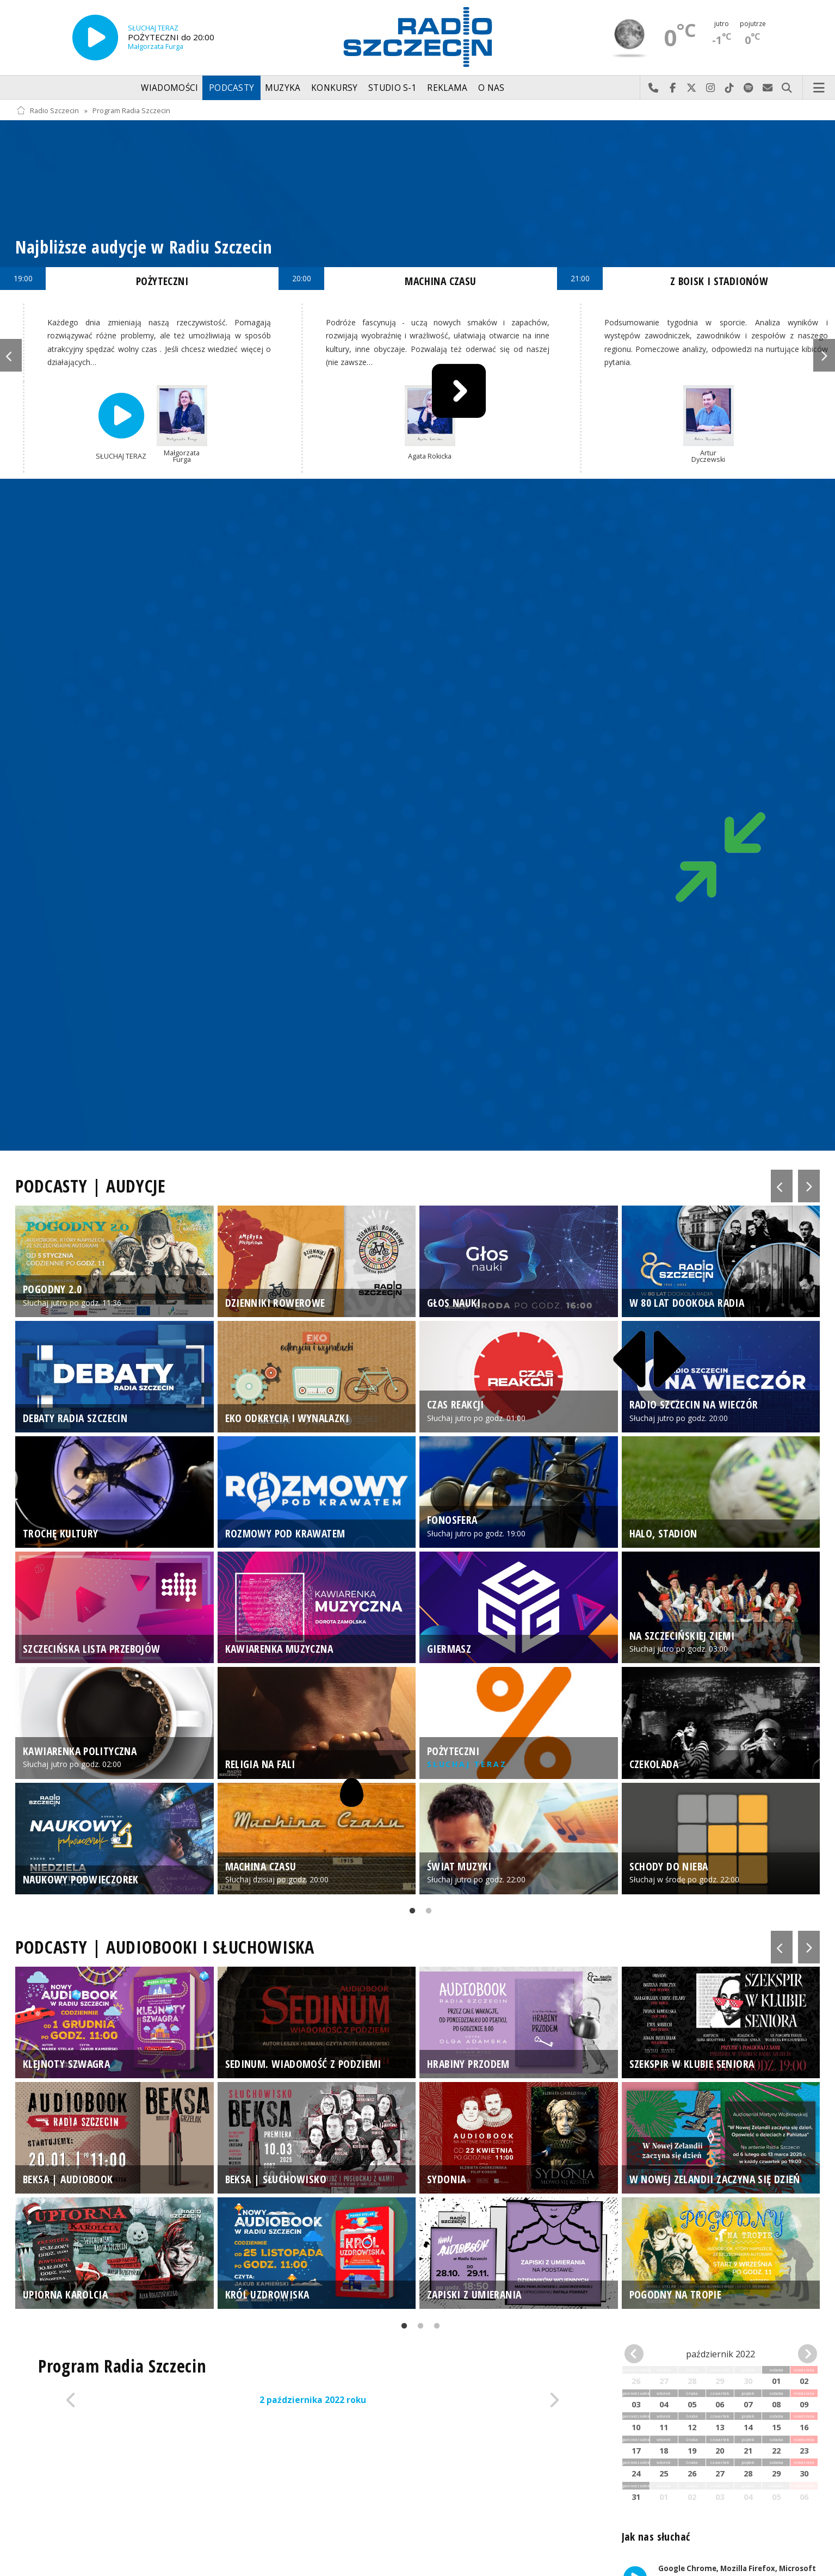  What do you see at coordinates (459, 391) in the screenshot?
I see `navigate to the next item or screen` at bounding box center [459, 391].